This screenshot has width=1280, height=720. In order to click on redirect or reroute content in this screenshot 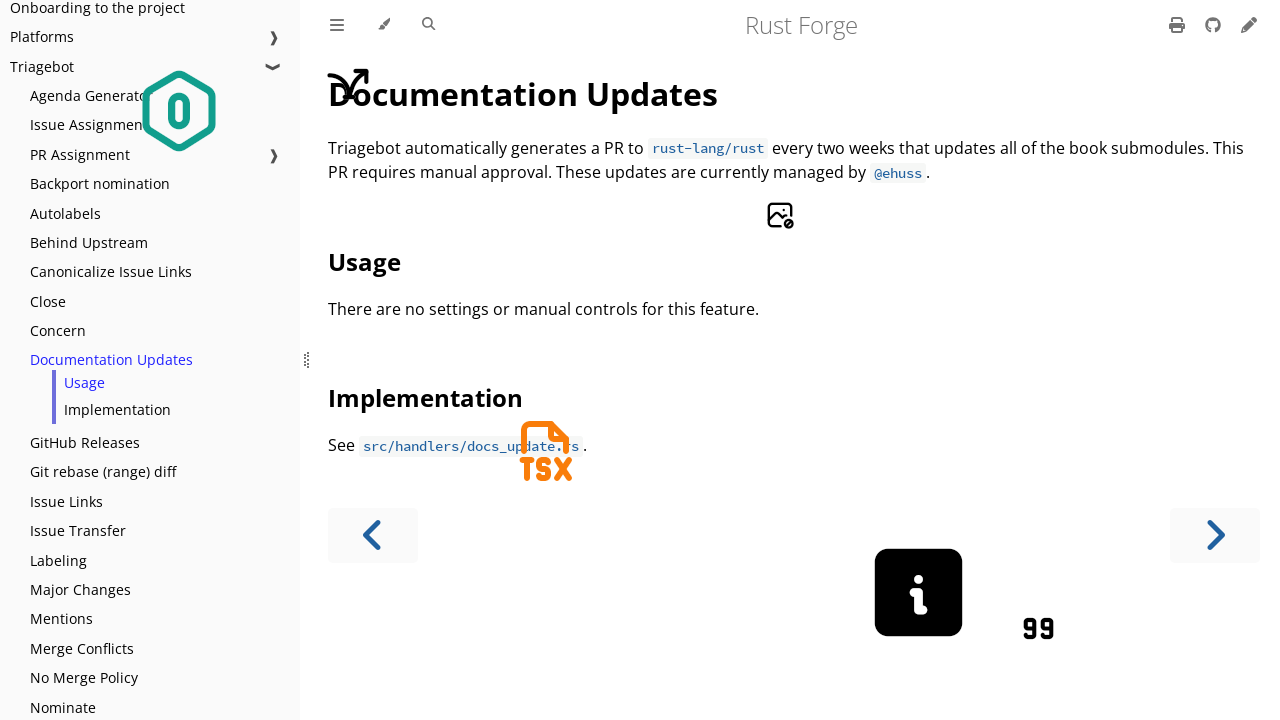, I will do `click(349, 84)`.